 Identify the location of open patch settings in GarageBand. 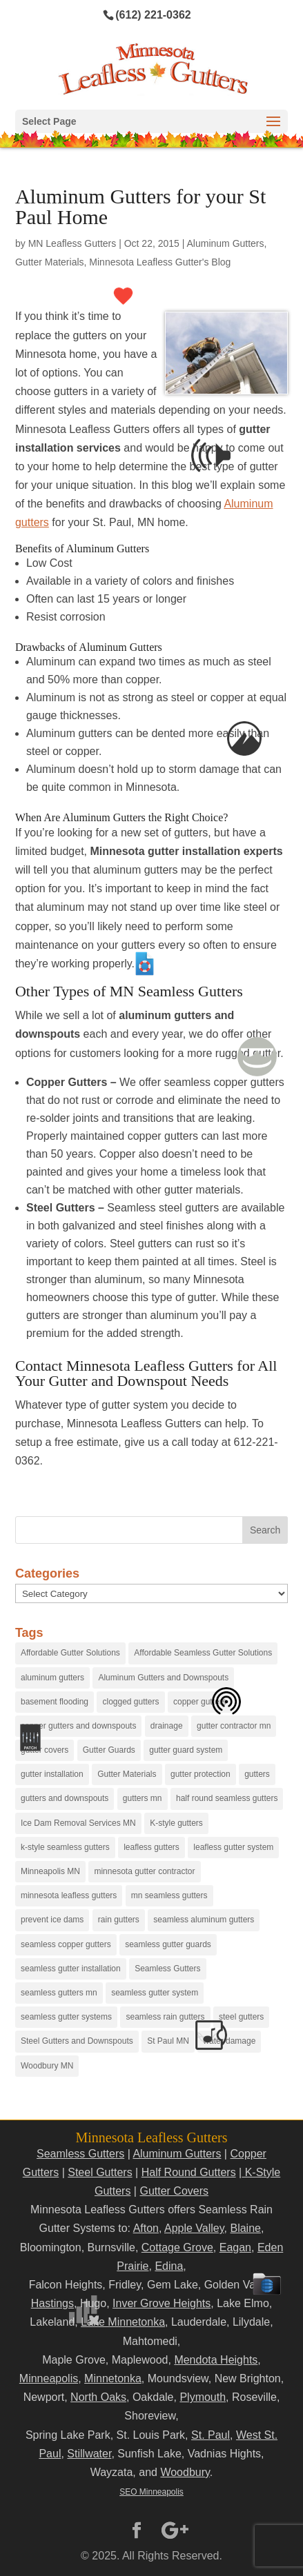
(30, 1738).